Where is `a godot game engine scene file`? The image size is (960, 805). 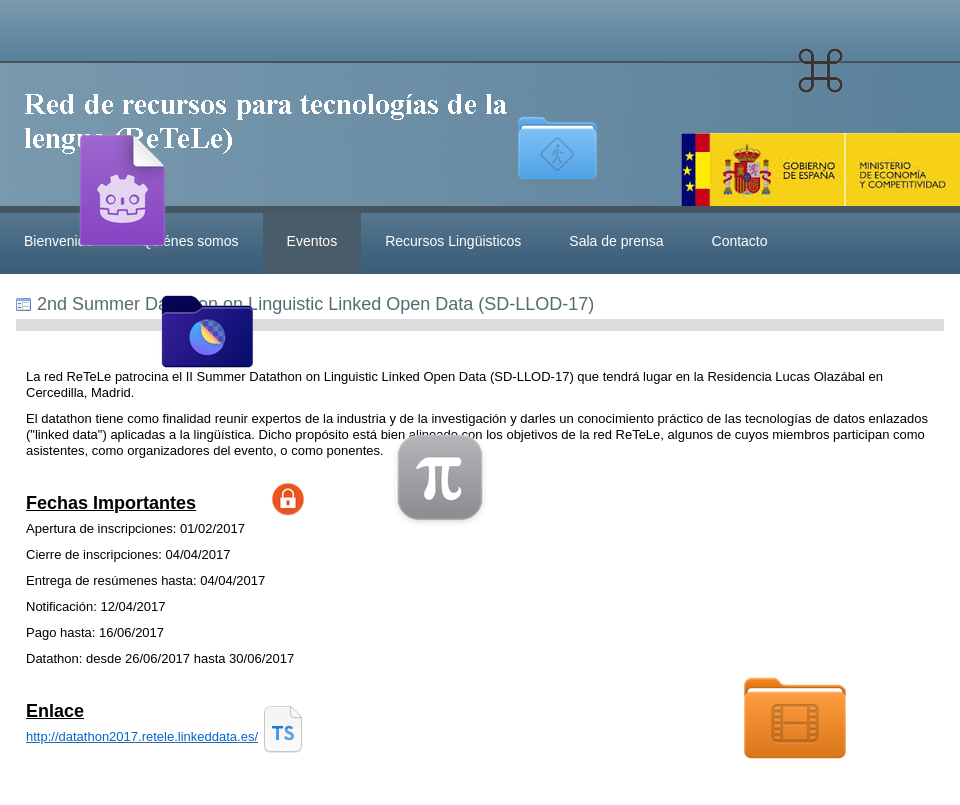
a godot game engine scene file is located at coordinates (122, 192).